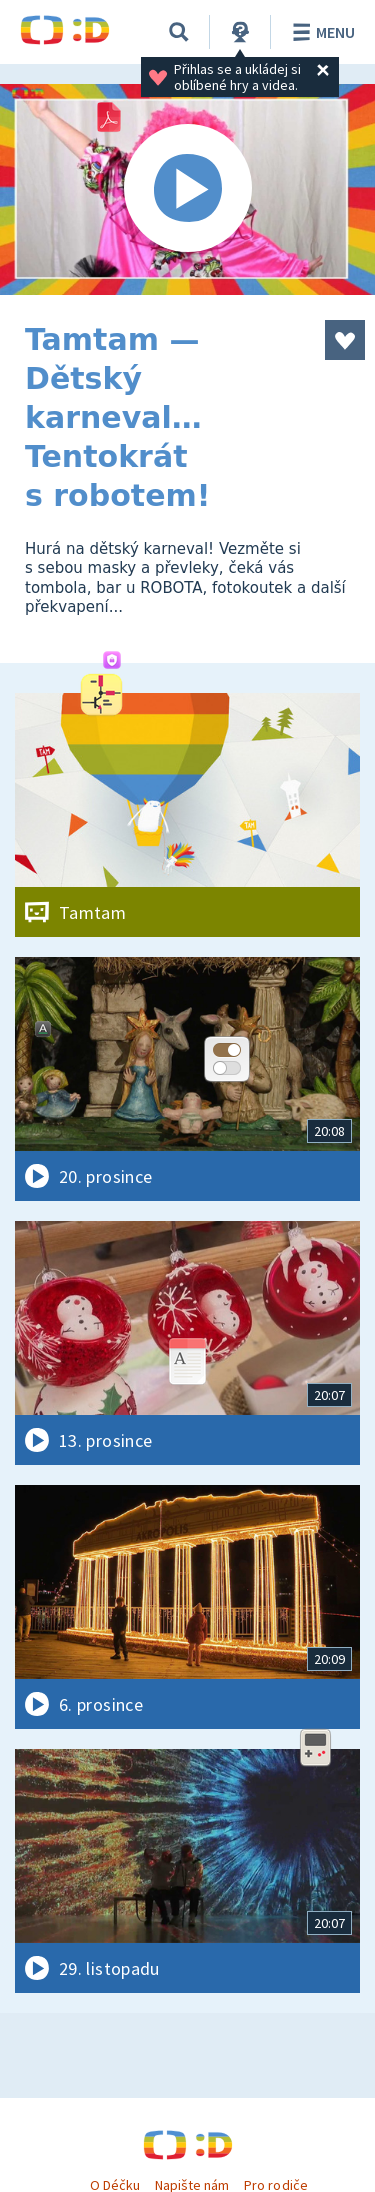  I want to click on open the gnome books e-reader application, so click(187, 1361).